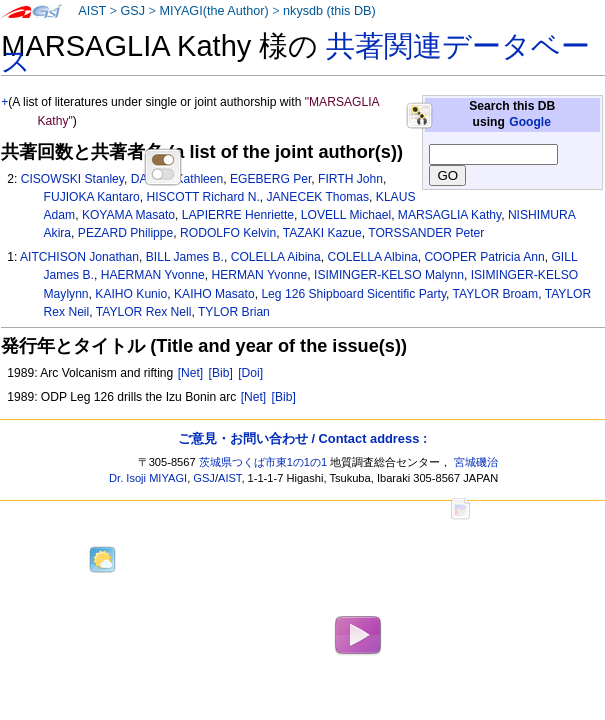 This screenshot has width=605, height=720. I want to click on open the video player app, so click(358, 635).